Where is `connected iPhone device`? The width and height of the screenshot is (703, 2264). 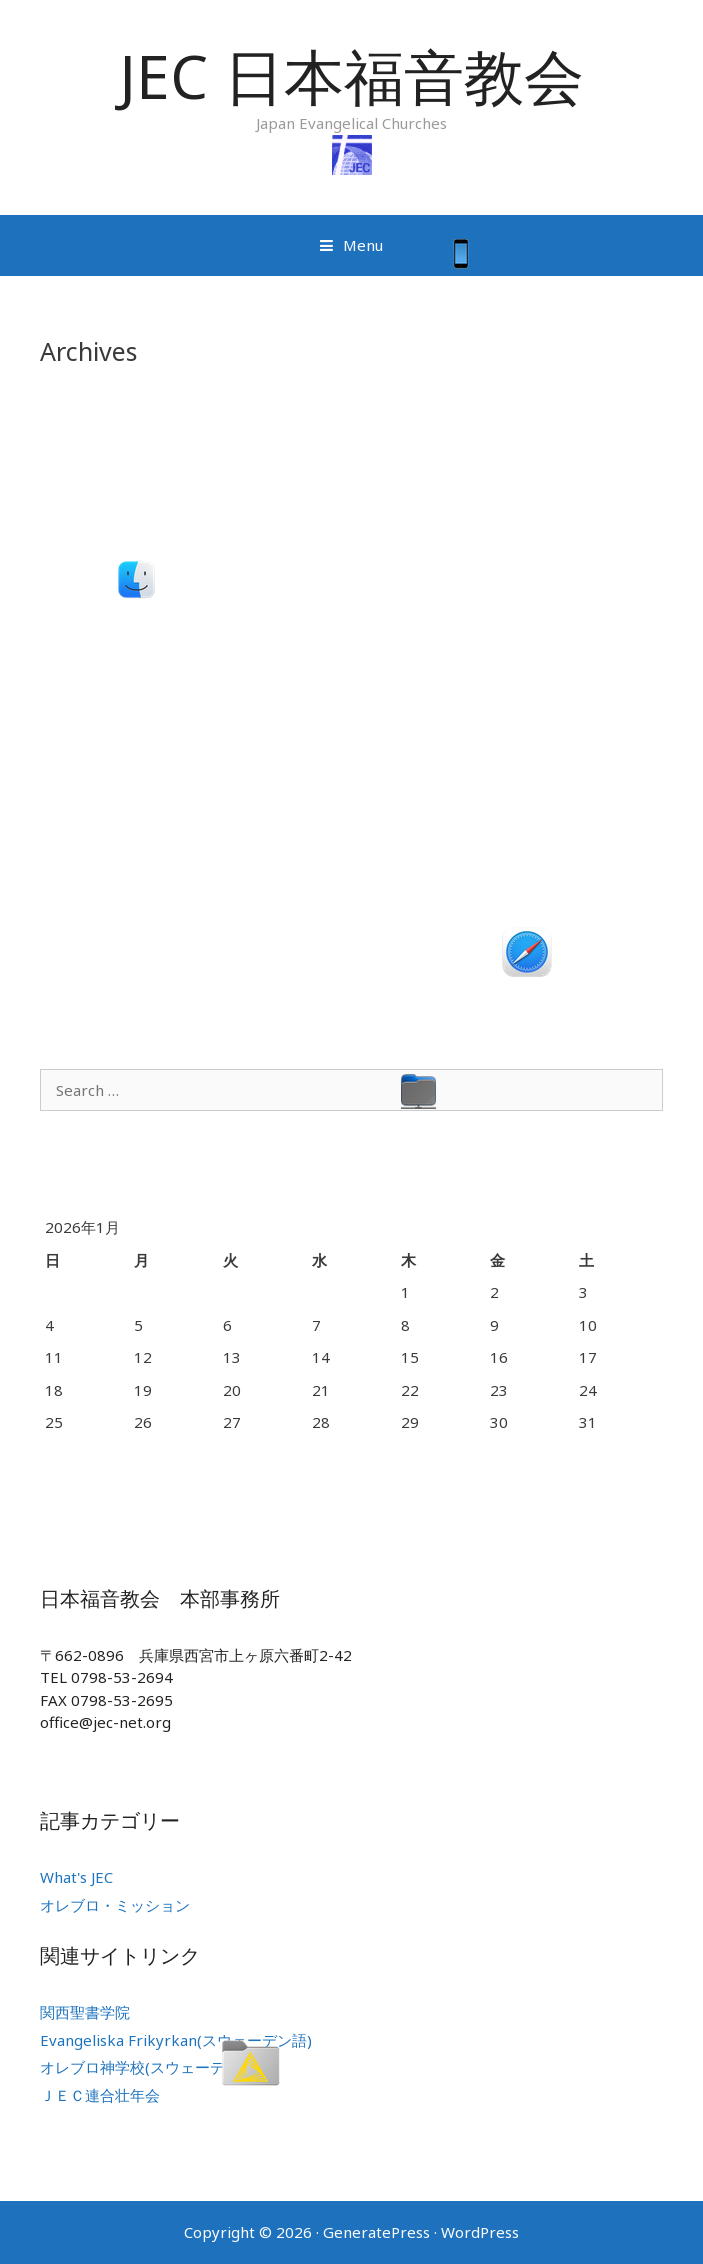 connected iPhone device is located at coordinates (461, 254).